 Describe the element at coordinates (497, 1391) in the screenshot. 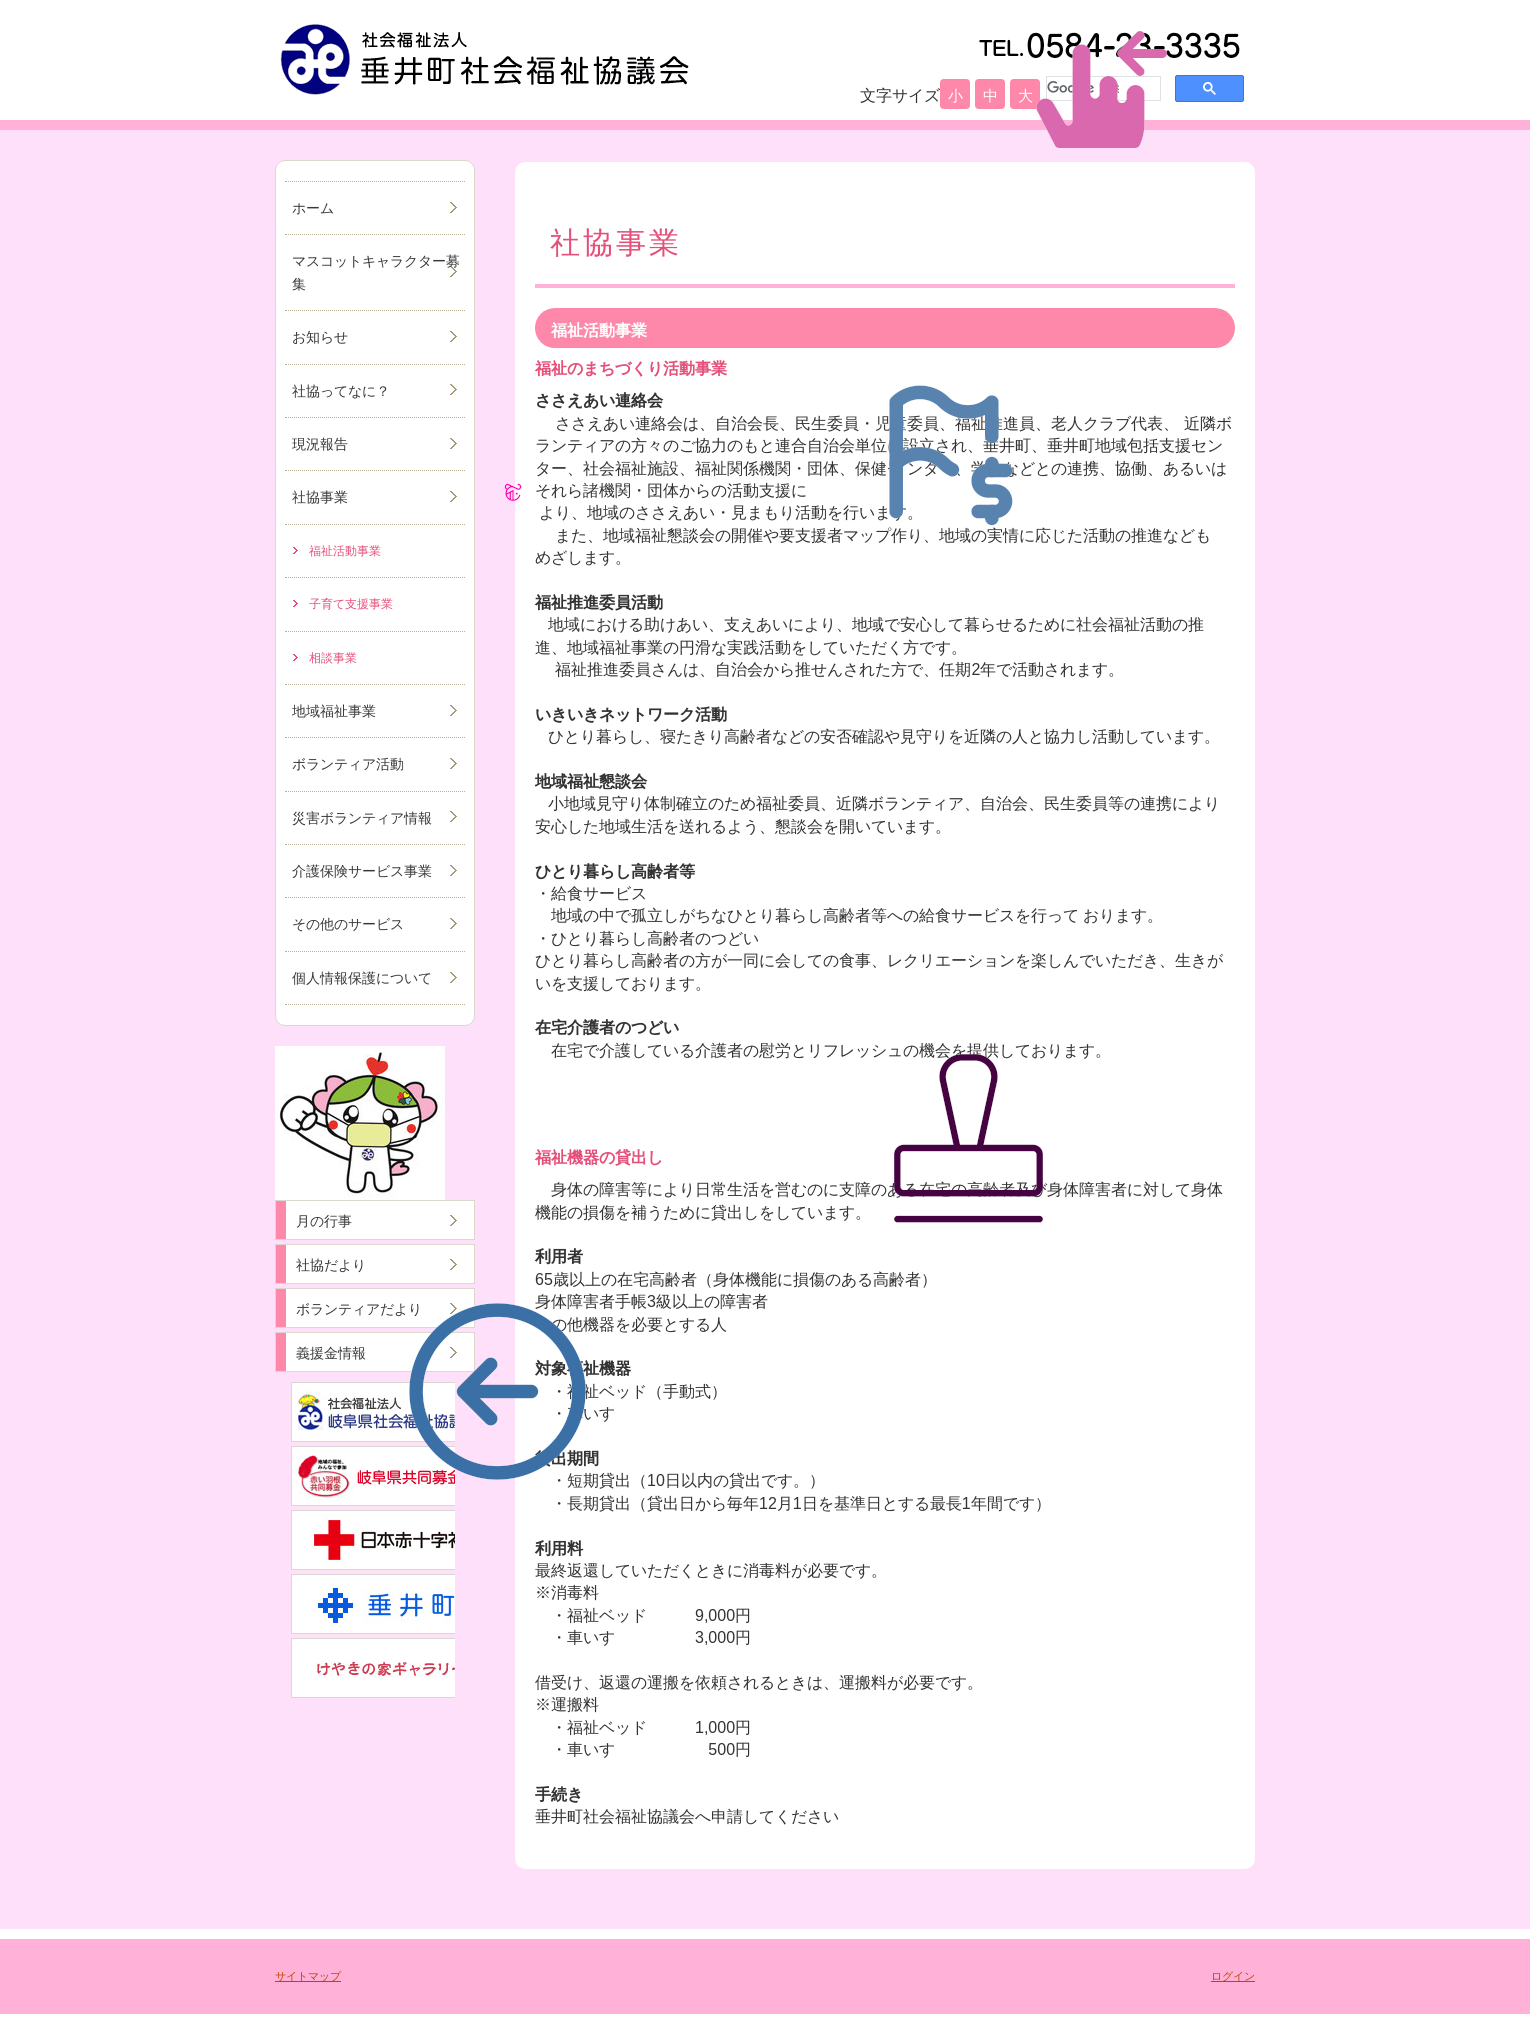

I see `go back to the previous screen` at that location.